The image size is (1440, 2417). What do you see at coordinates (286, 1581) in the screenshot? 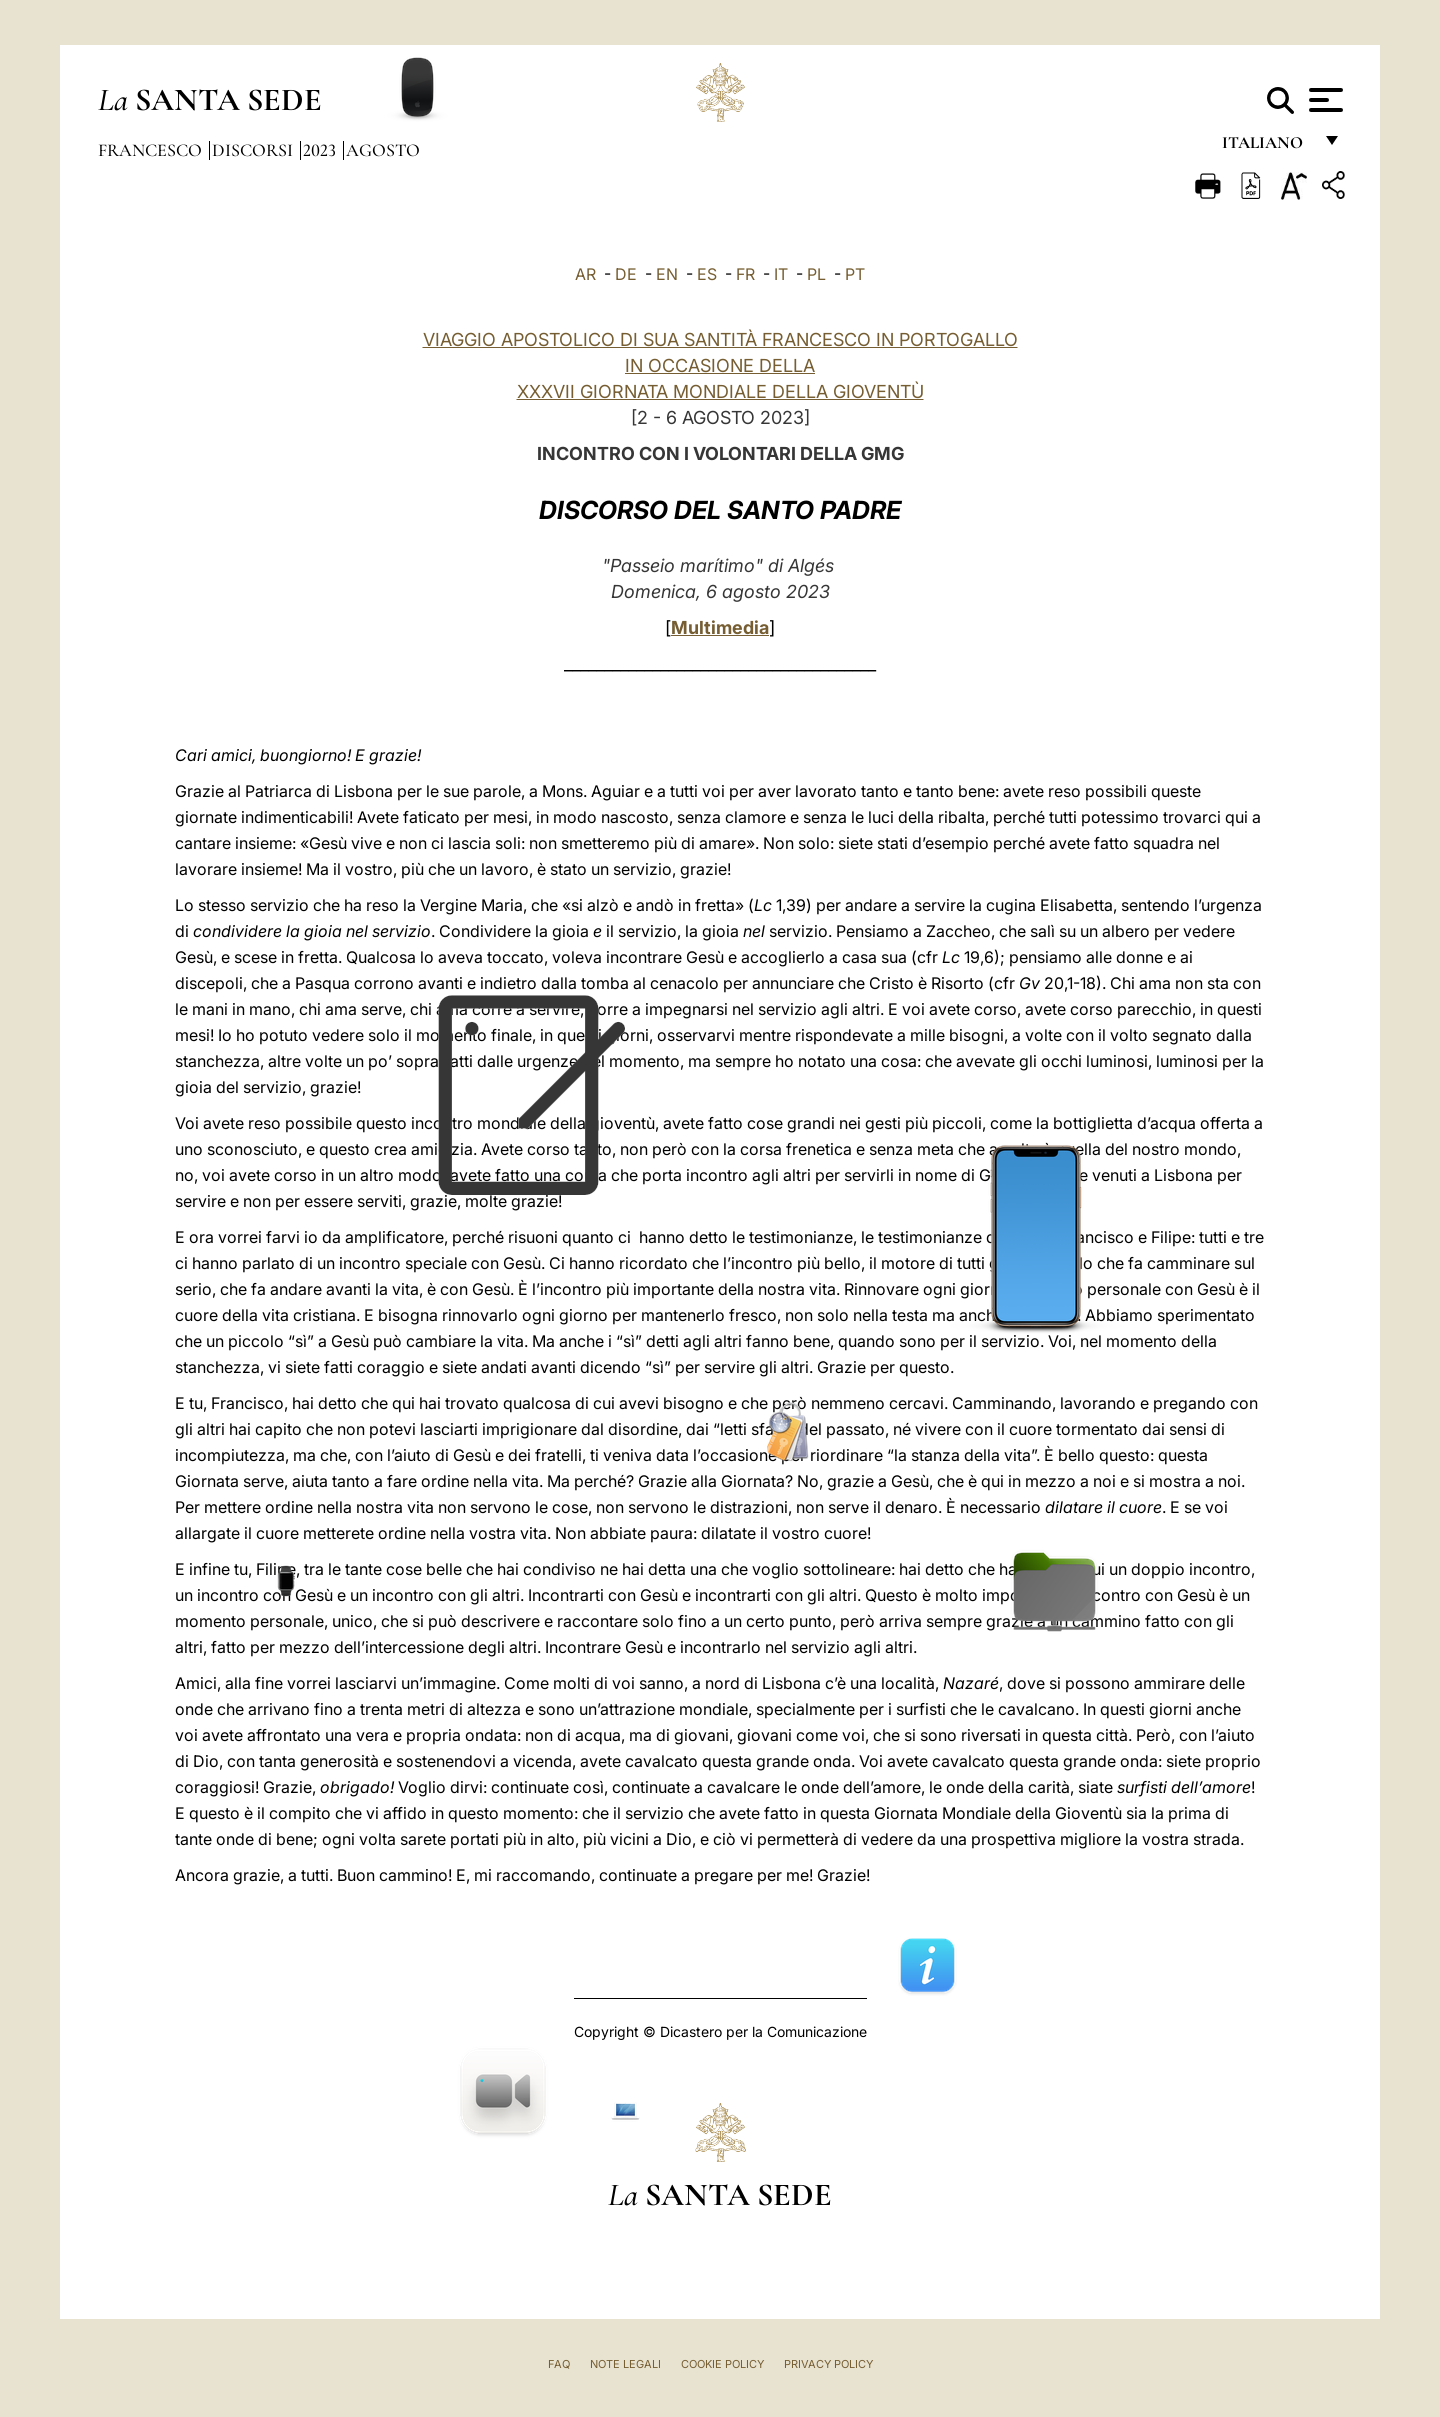
I see `apple watch device icon` at bounding box center [286, 1581].